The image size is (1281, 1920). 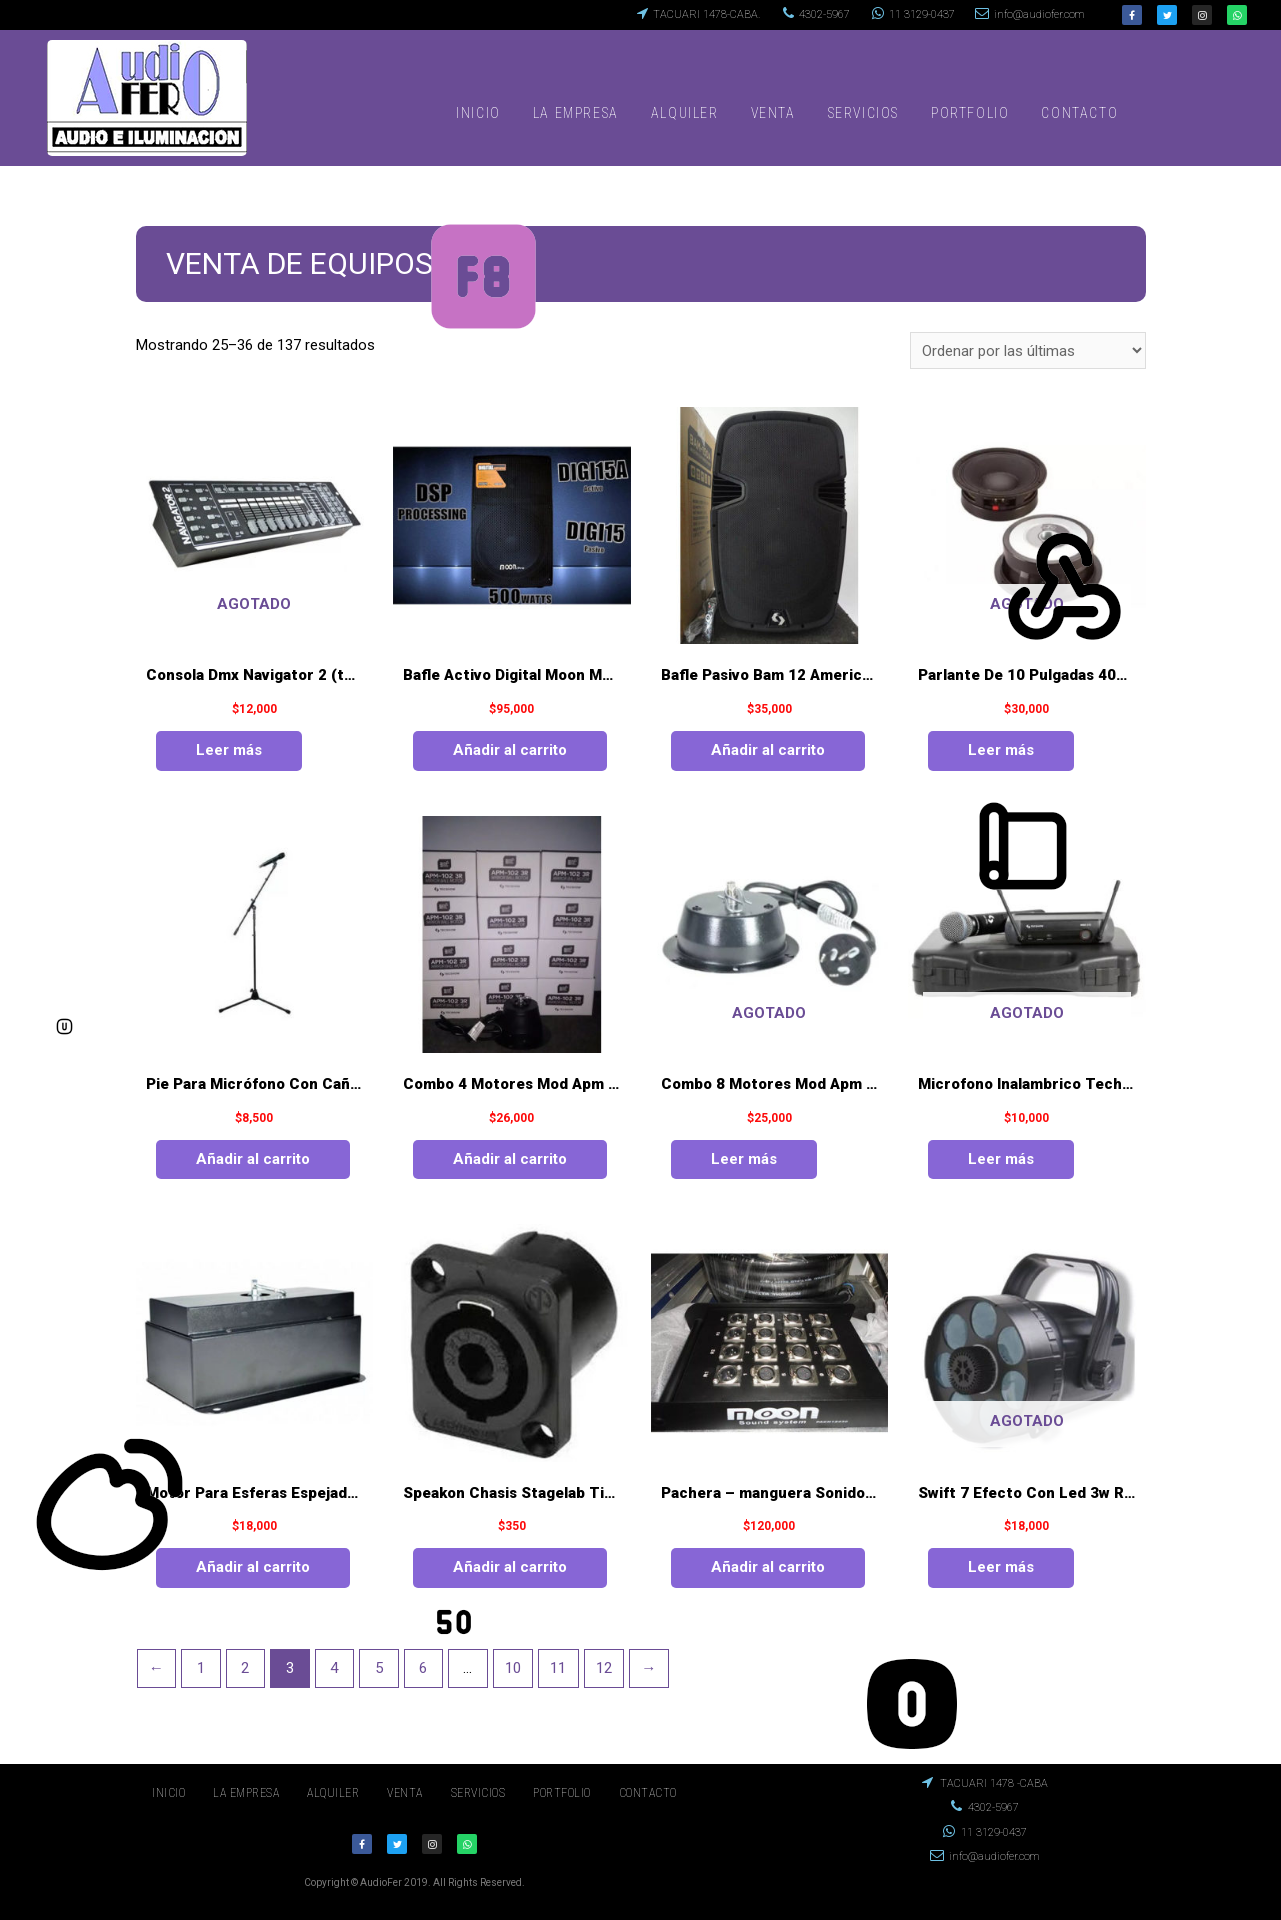 I want to click on indicates an "O" option or selection in a menu, so click(x=912, y=1704).